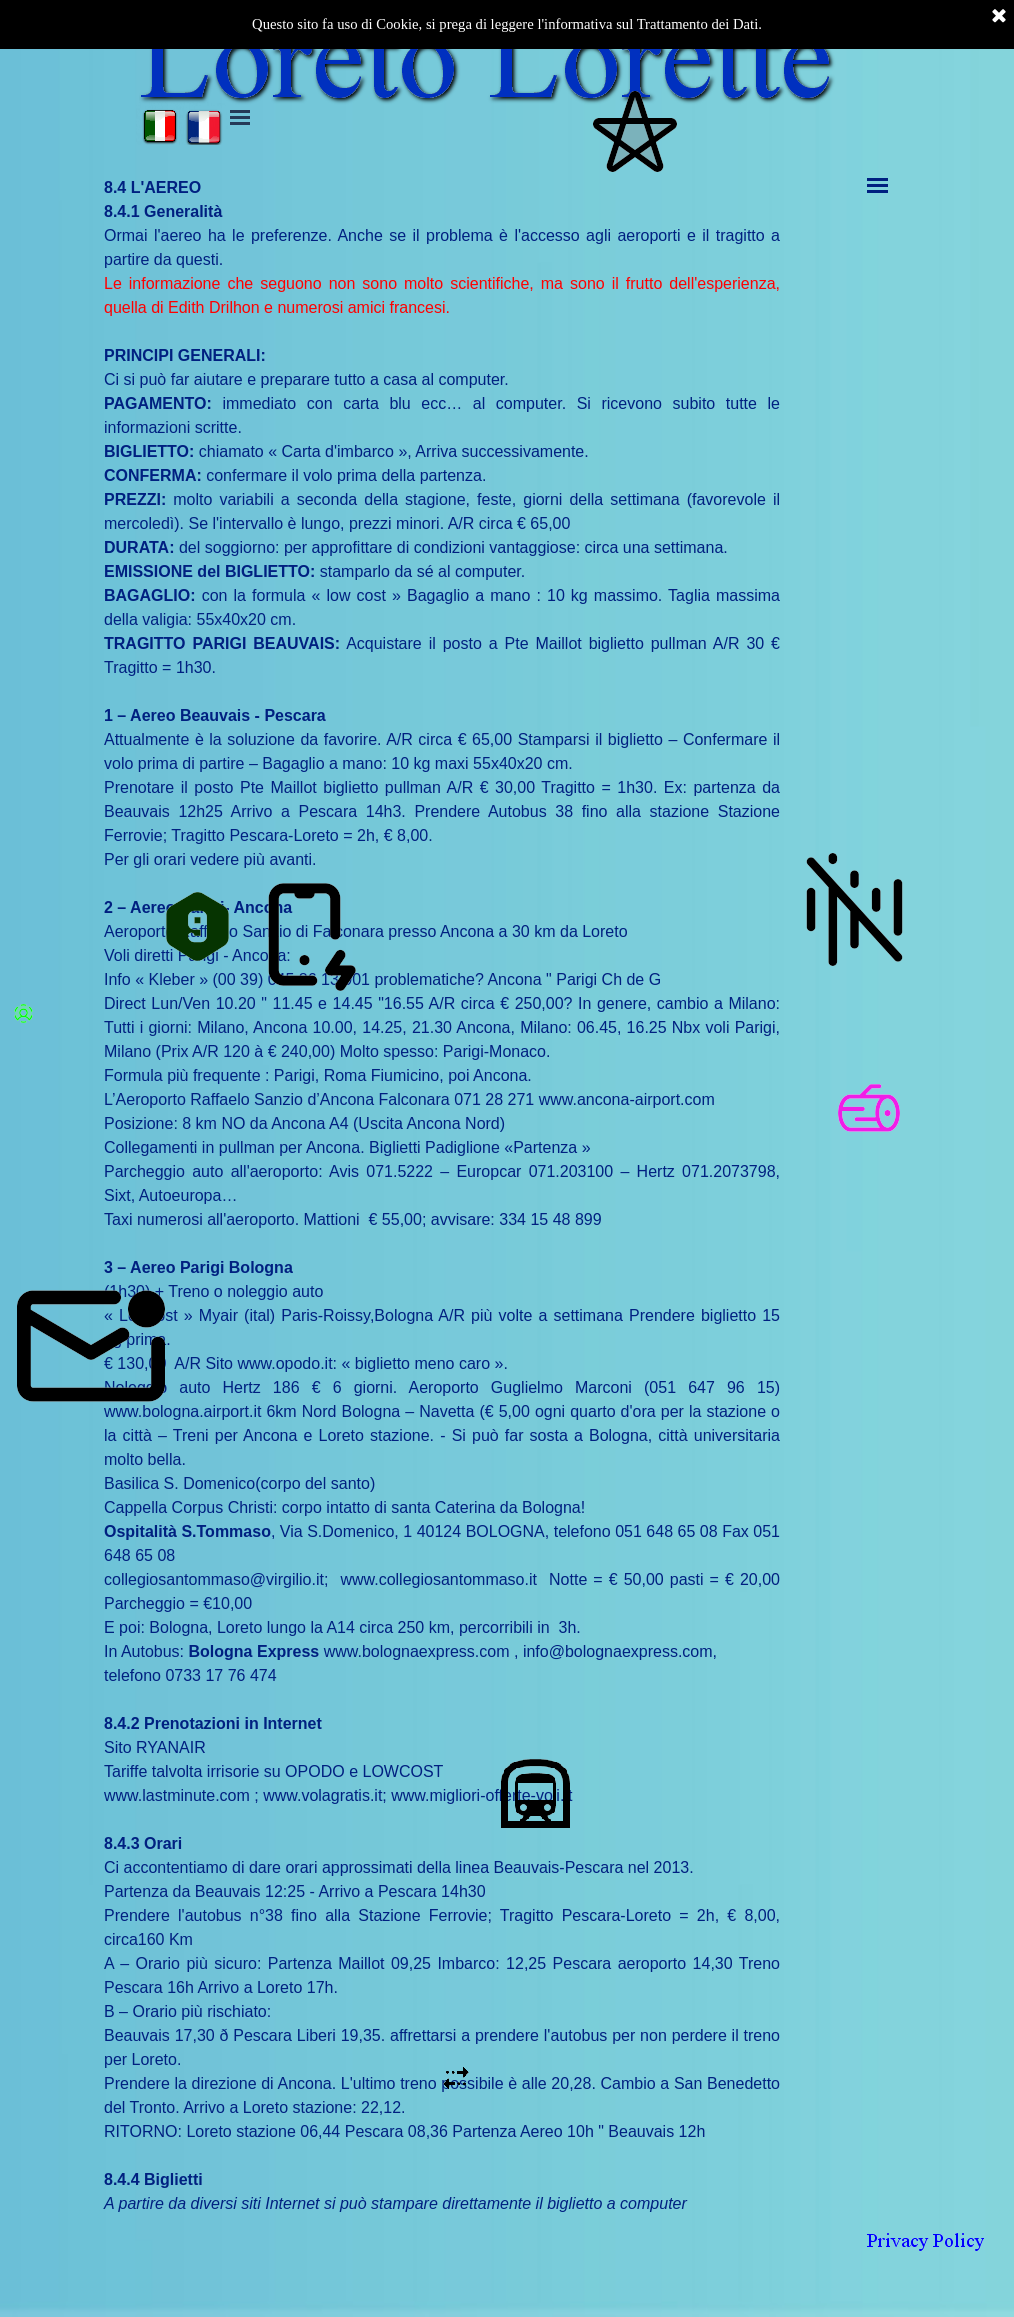 The width and height of the screenshot is (1014, 2317). What do you see at coordinates (304, 934) in the screenshot?
I see `phone charging status indicator` at bounding box center [304, 934].